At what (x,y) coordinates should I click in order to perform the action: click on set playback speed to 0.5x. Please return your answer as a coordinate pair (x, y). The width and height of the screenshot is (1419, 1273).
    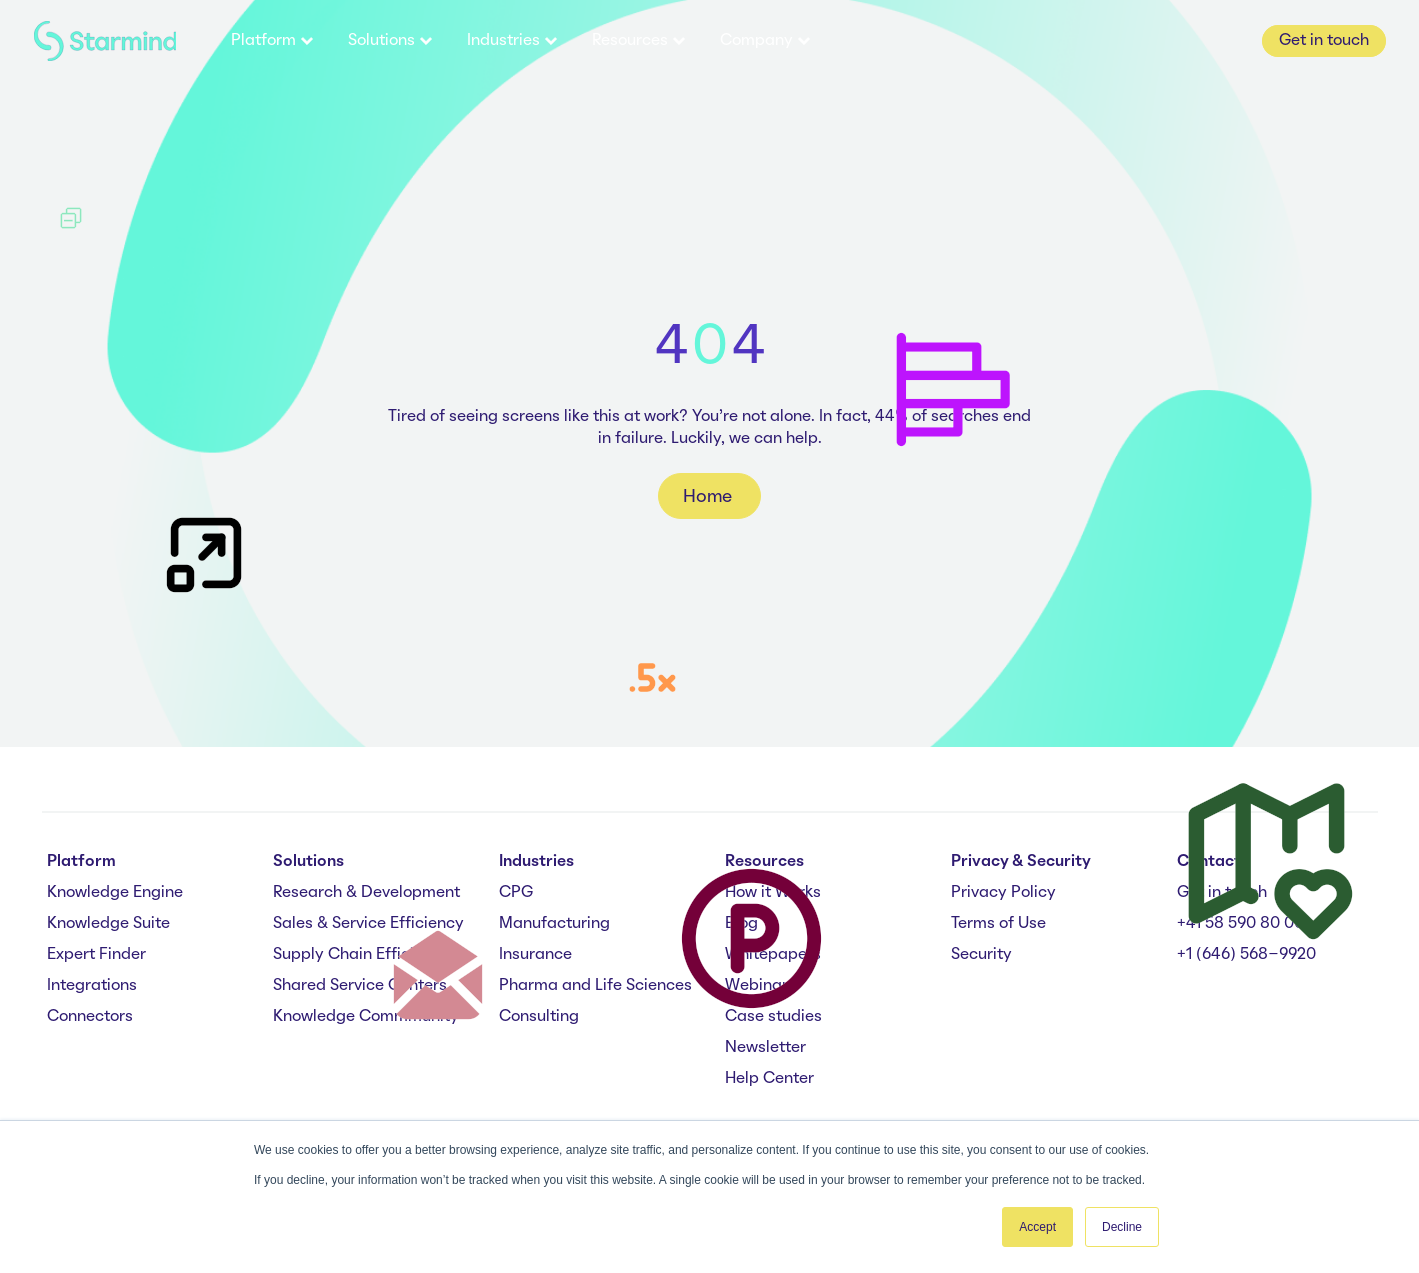
    Looking at the image, I should click on (652, 677).